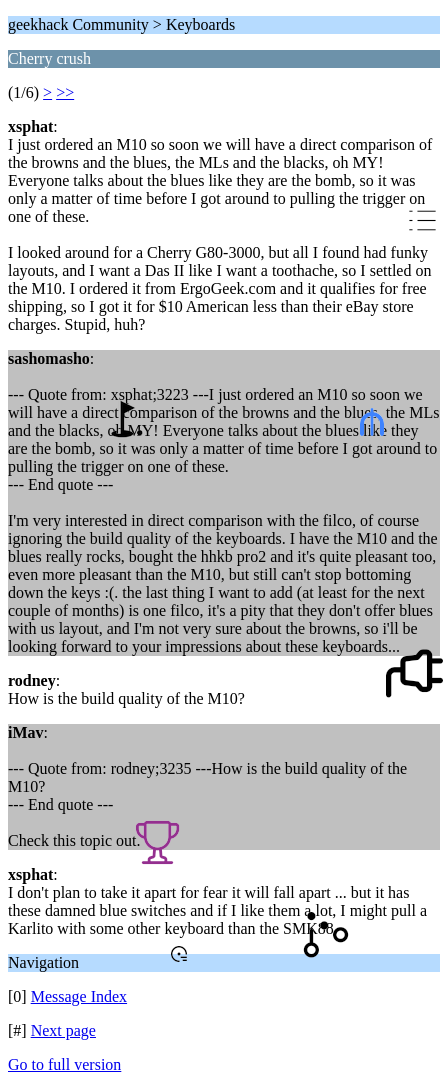  I want to click on view list items, so click(422, 220).